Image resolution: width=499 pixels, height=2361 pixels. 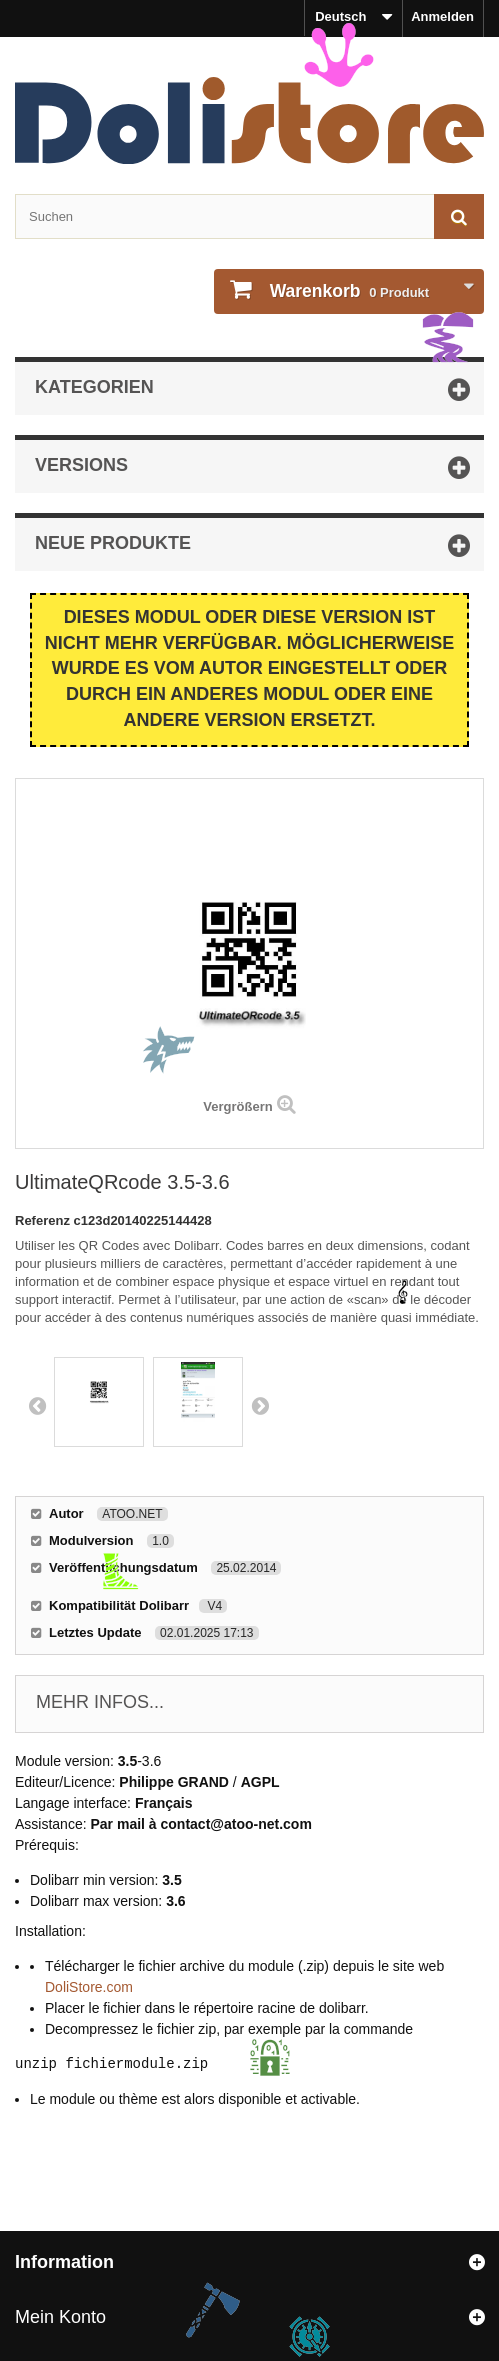 I want to click on amphibian or frog-related game element, so click(x=339, y=55).